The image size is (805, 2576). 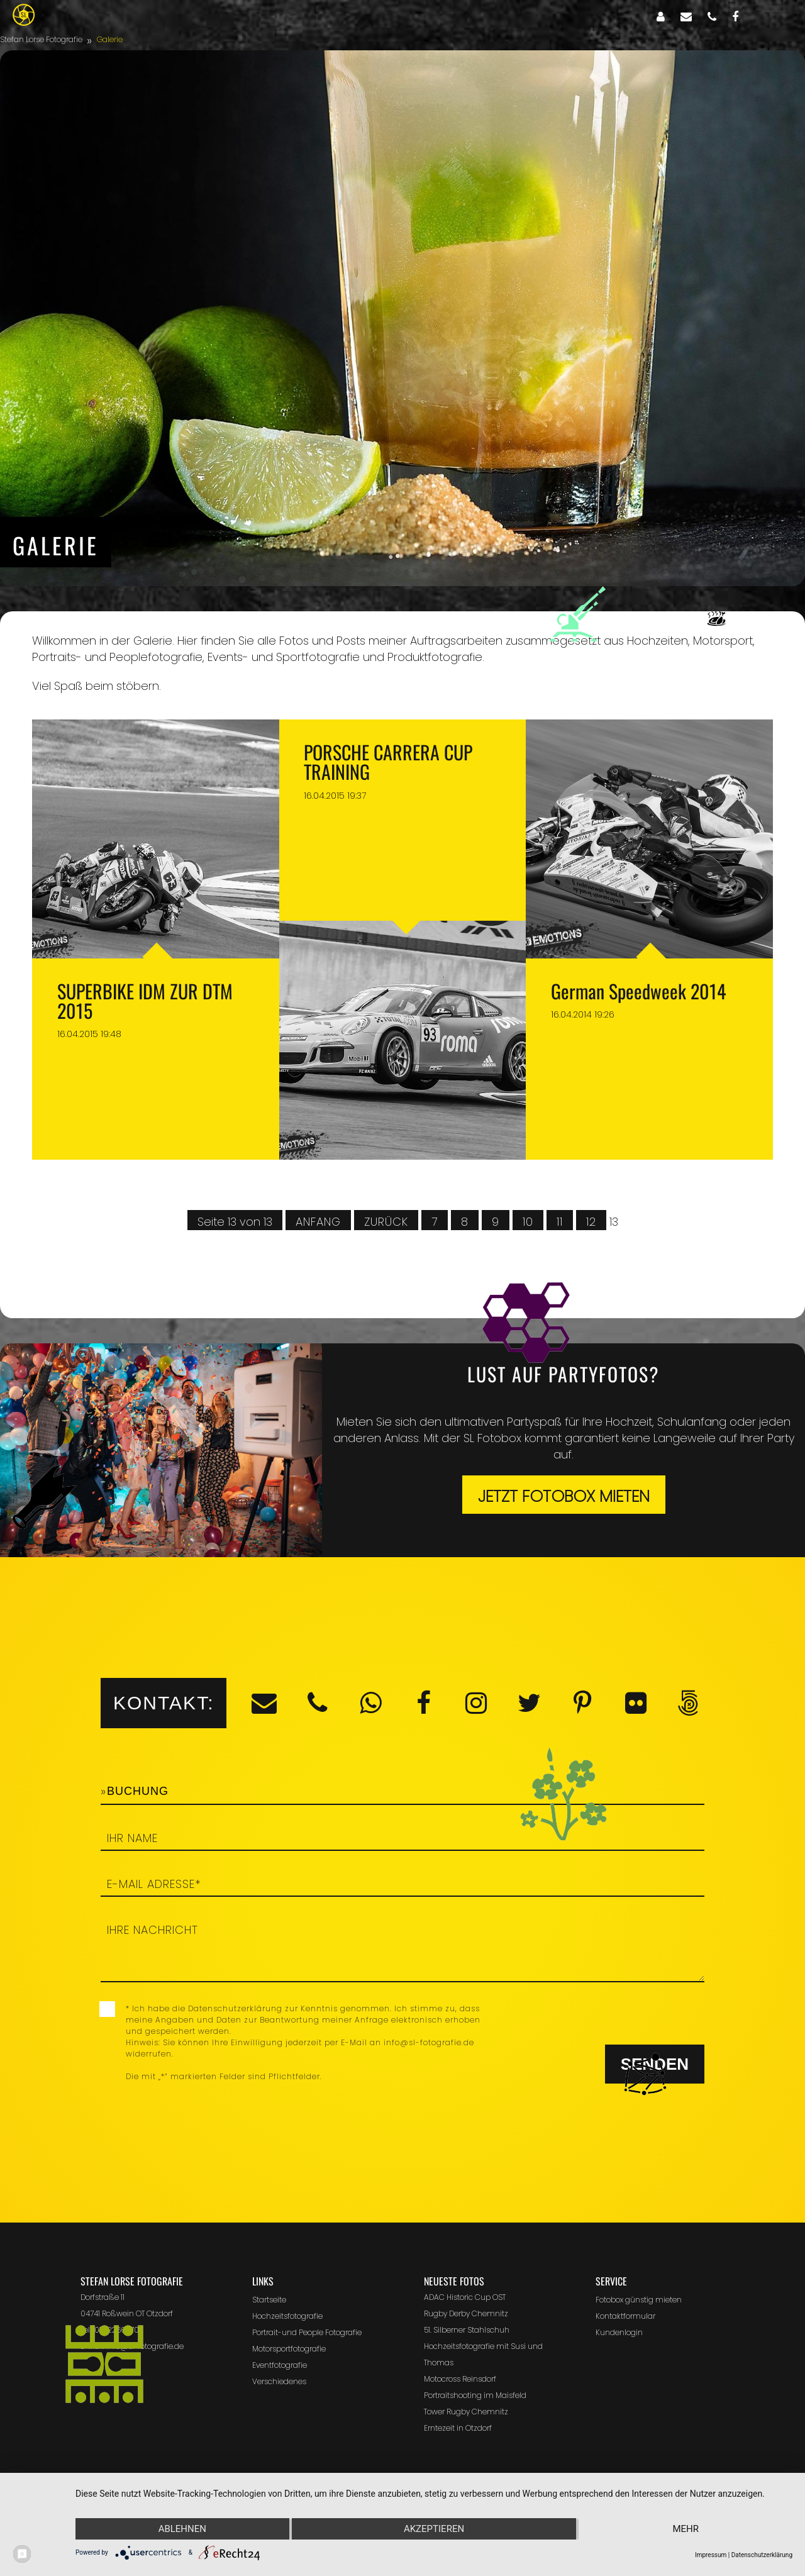 I want to click on indicates a broken or damaged item, so click(x=44, y=1497).